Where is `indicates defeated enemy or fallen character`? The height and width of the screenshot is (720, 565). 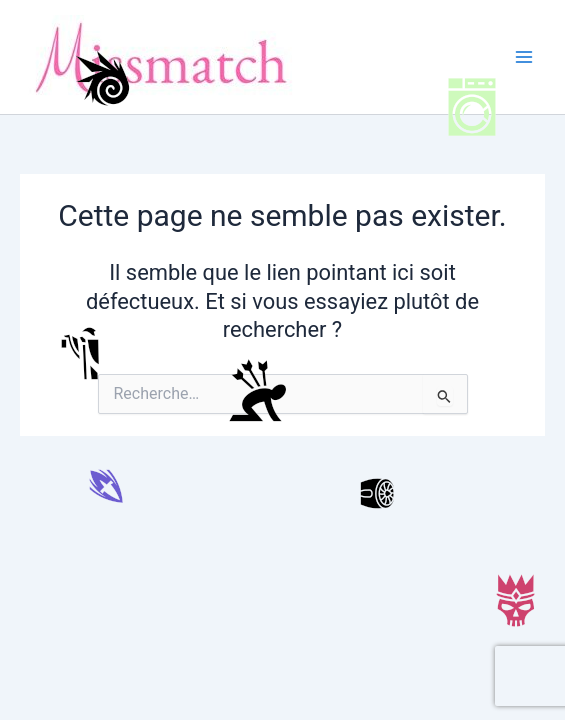
indicates defeated enemy or fallen character is located at coordinates (257, 389).